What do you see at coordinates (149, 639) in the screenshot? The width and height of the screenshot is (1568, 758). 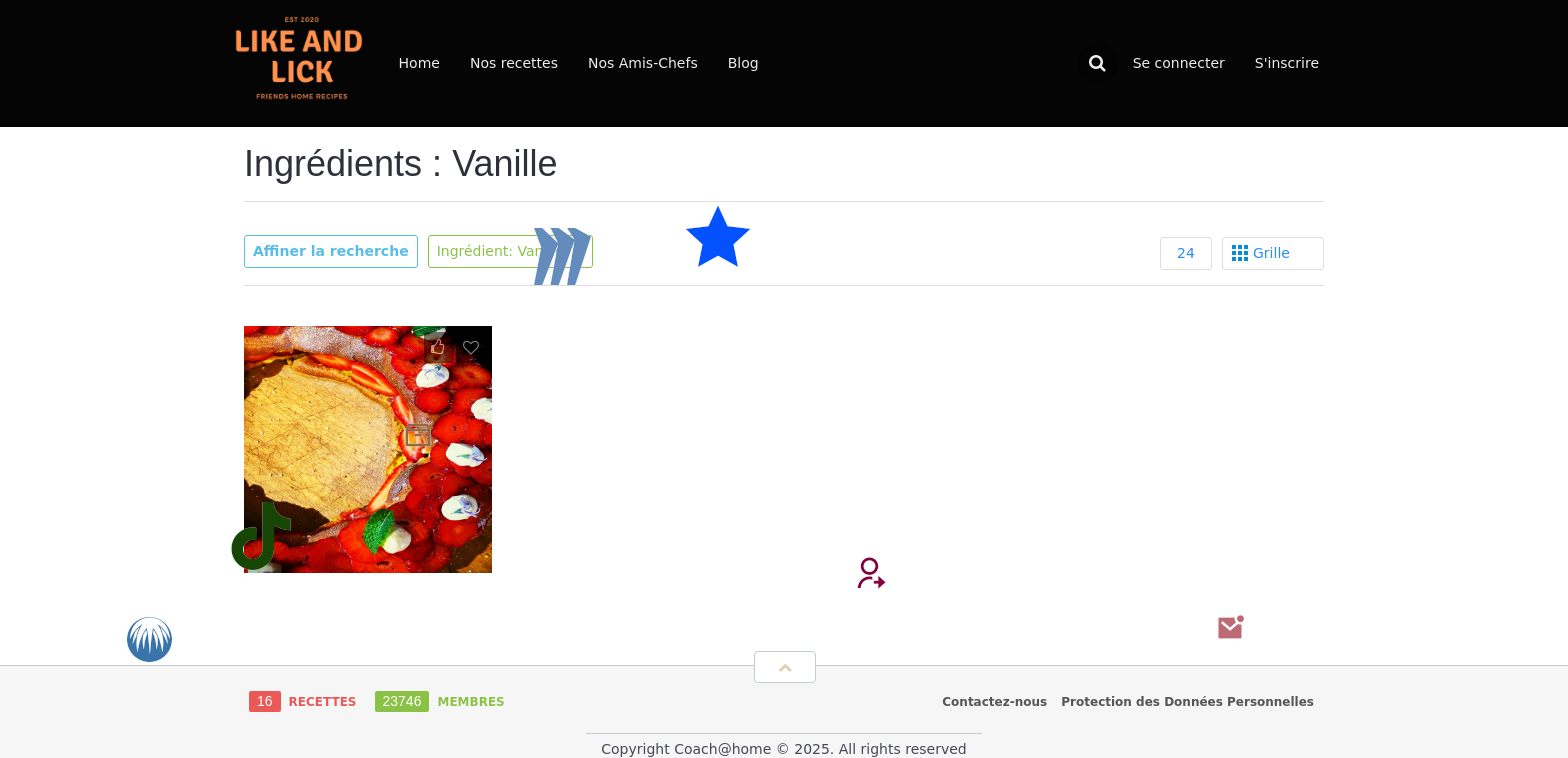 I see `open BitComet torrent client` at bounding box center [149, 639].